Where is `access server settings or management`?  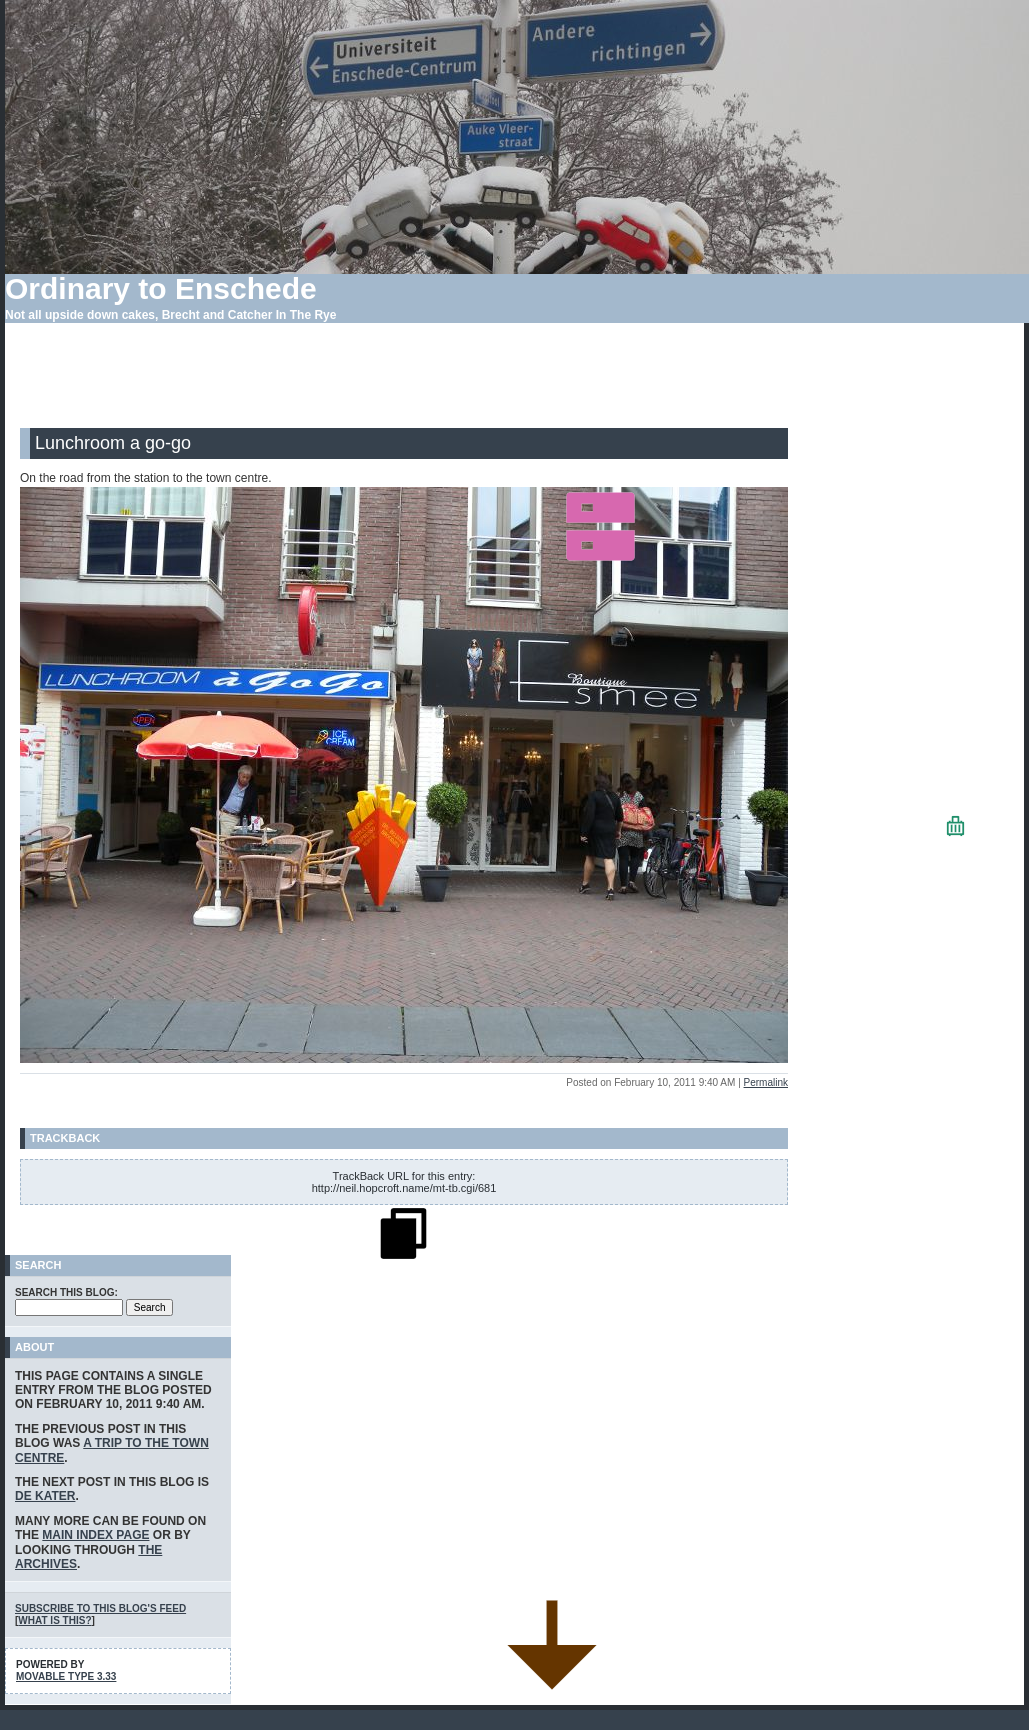
access server settings or management is located at coordinates (600, 526).